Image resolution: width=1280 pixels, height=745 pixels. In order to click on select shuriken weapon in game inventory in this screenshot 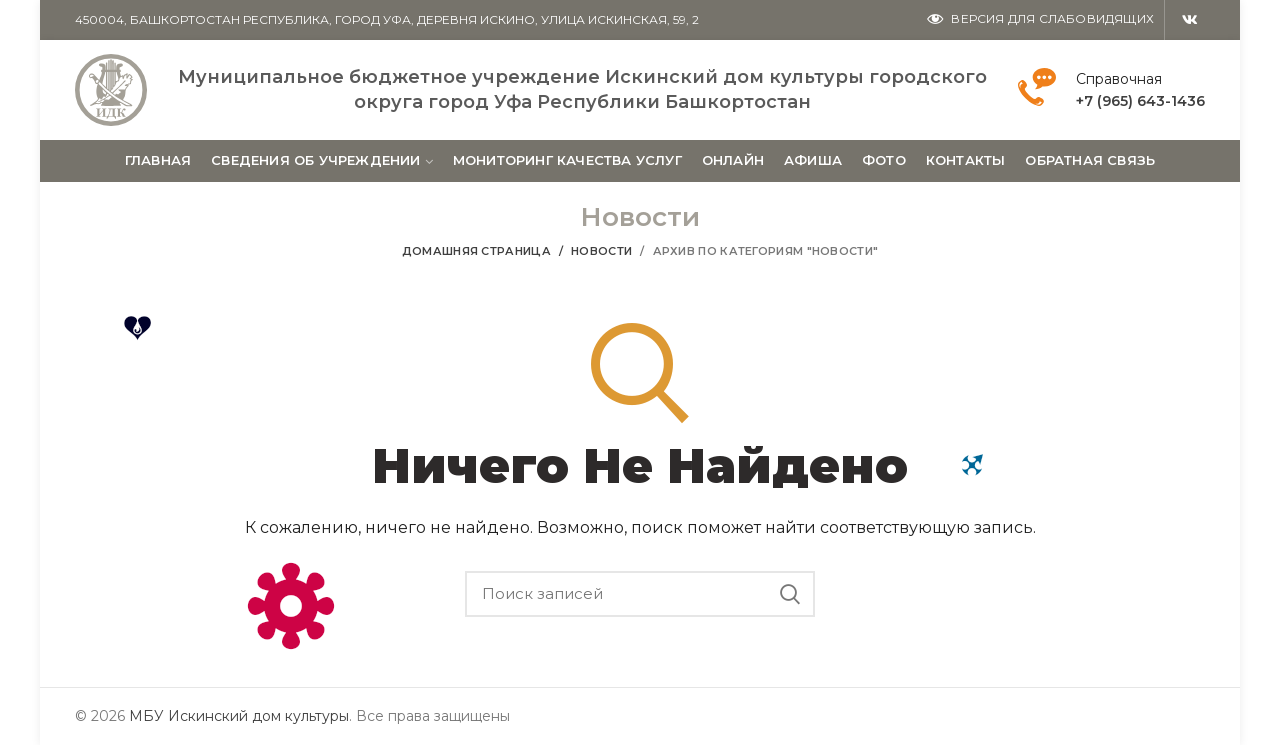, I will do `click(972, 464)`.